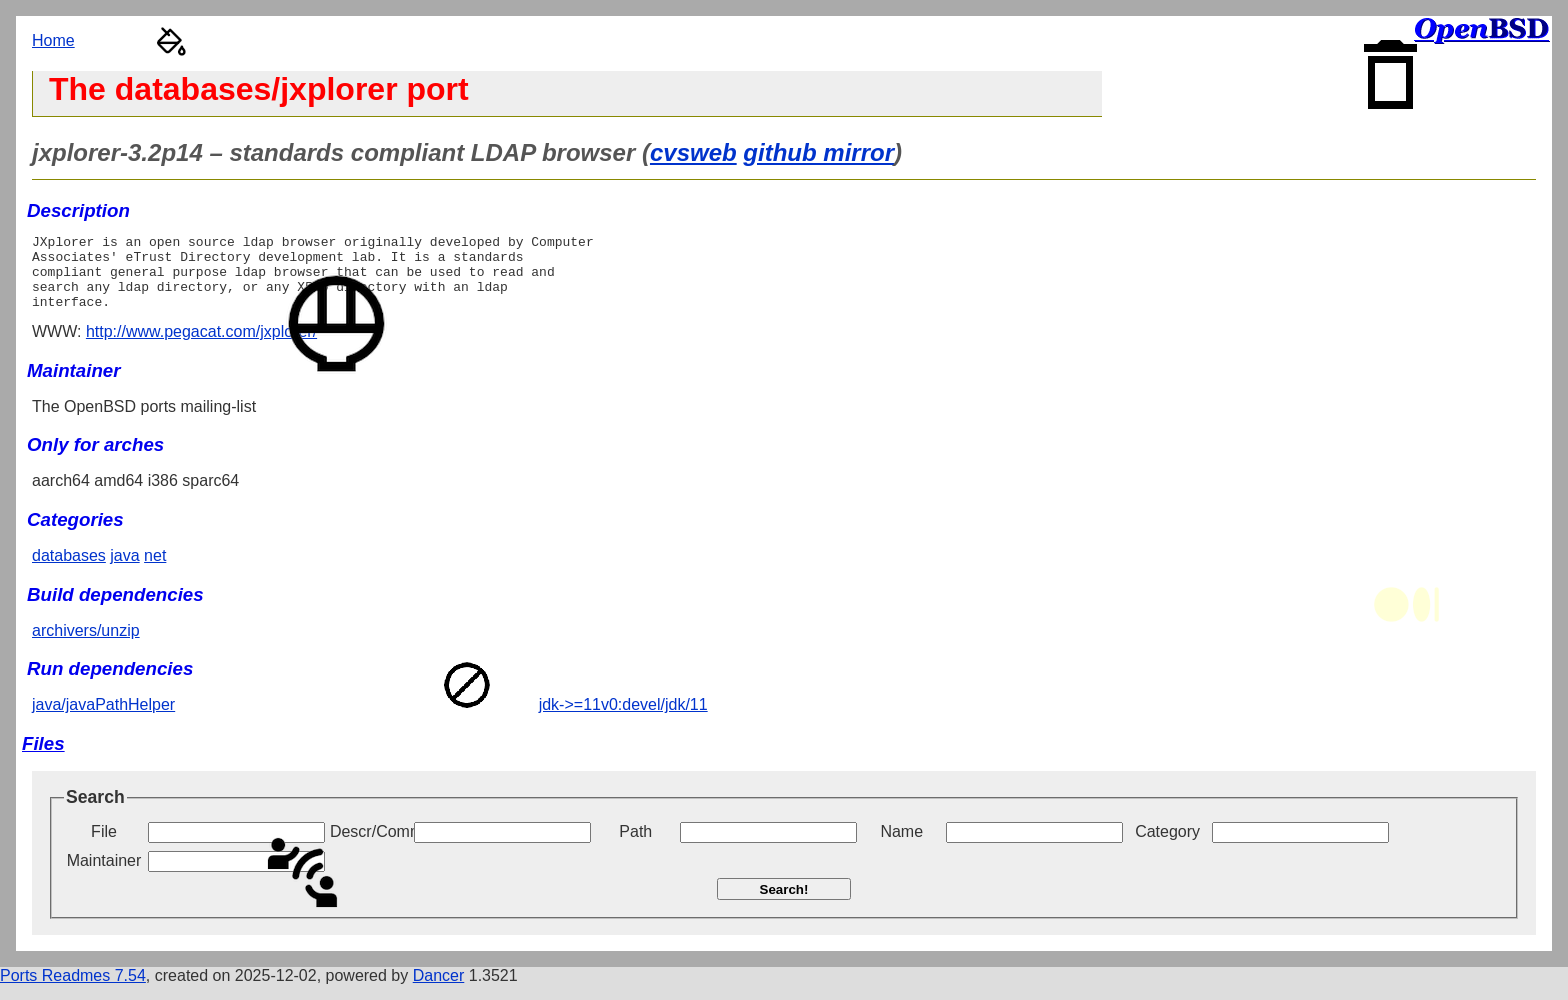  Describe the element at coordinates (171, 41) in the screenshot. I see `fill an area with color` at that location.